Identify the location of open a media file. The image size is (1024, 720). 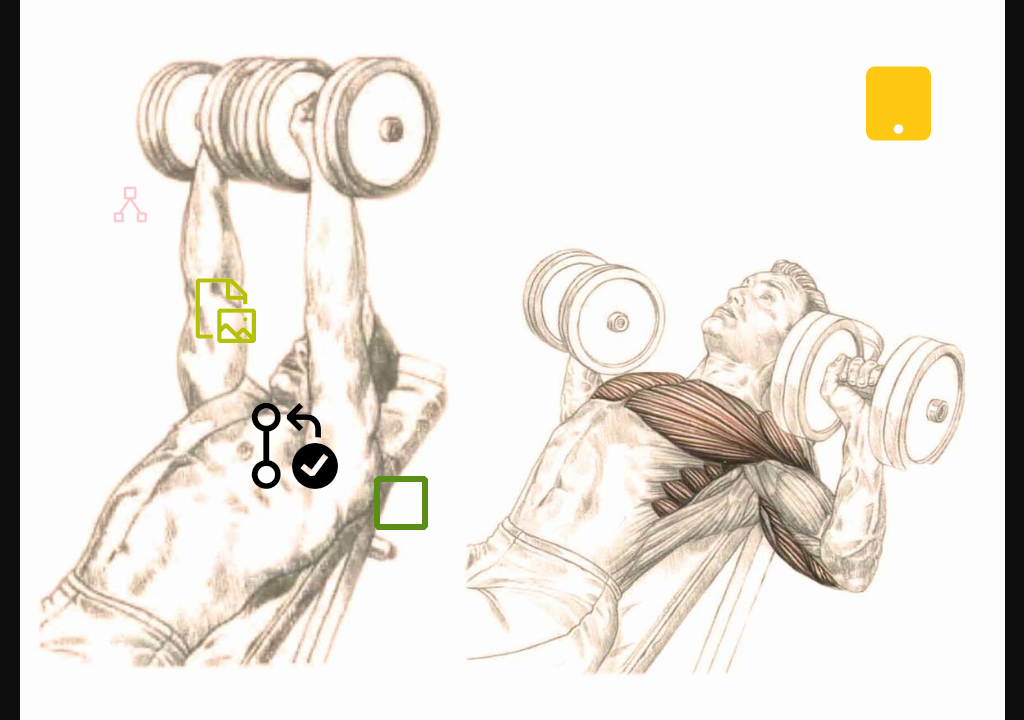
(221, 308).